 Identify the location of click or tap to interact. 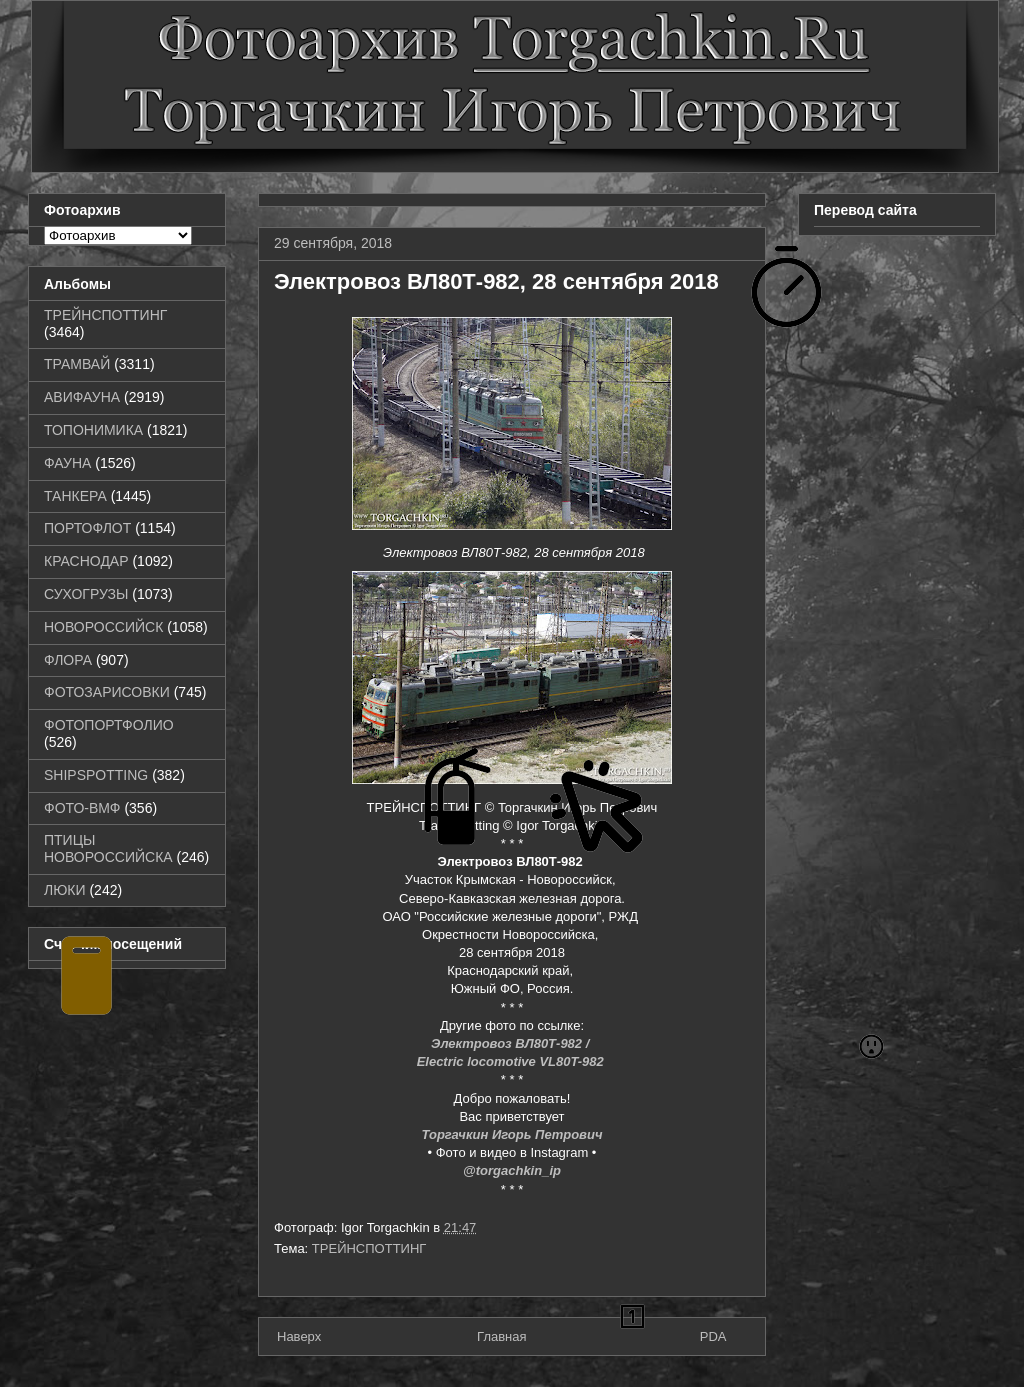
(601, 811).